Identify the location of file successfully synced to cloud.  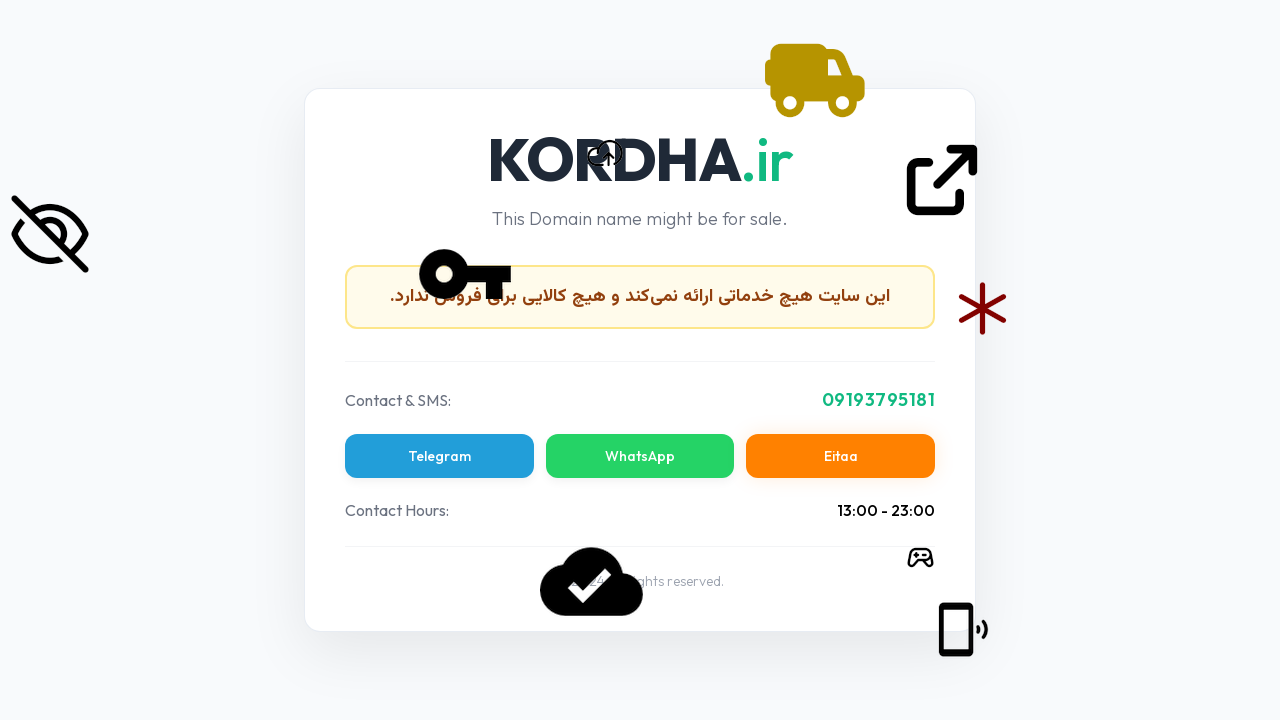
(591, 581).